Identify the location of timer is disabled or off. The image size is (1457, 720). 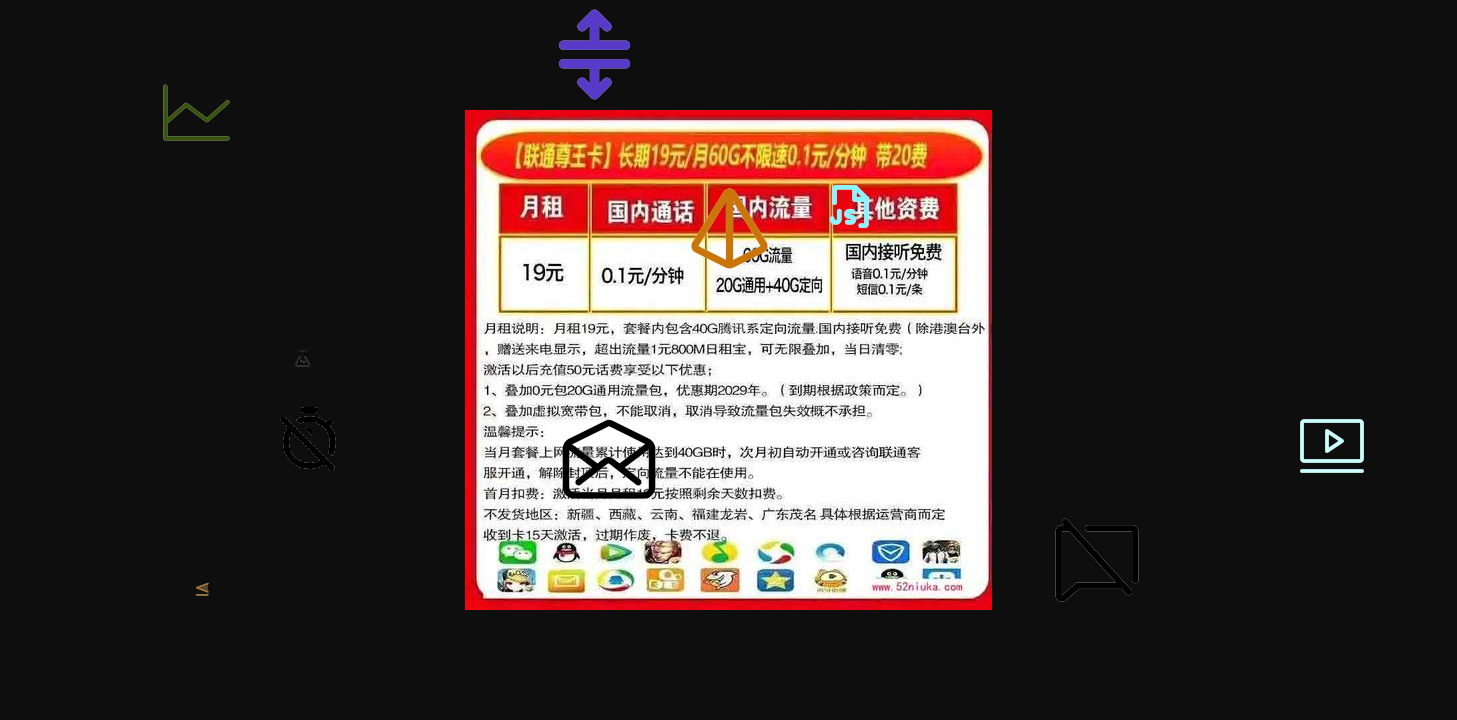
(309, 439).